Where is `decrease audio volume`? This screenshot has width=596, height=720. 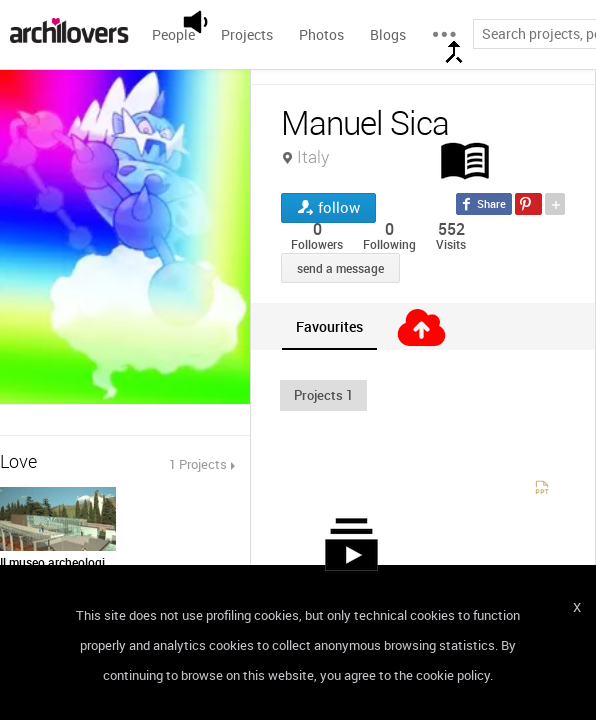 decrease audio volume is located at coordinates (195, 22).